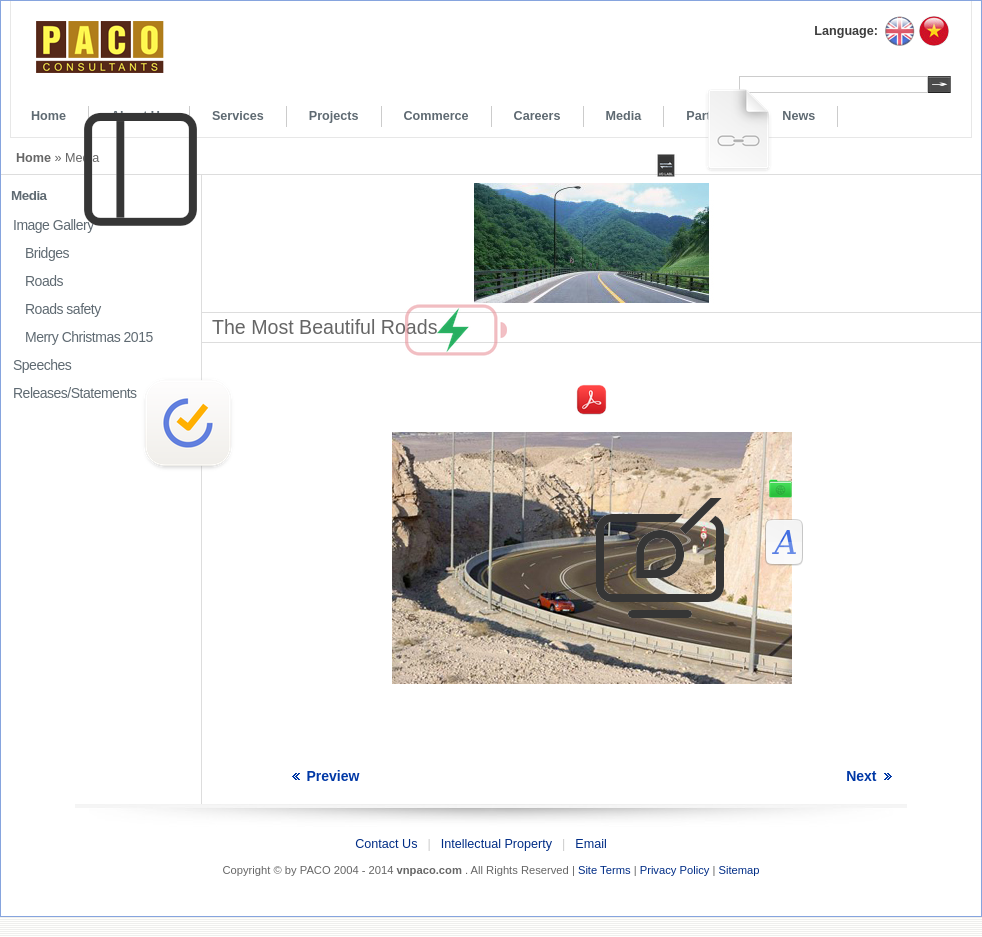 The width and height of the screenshot is (982, 937). Describe the element at coordinates (456, 330) in the screenshot. I see `indicates battery is empty but currently charging` at that location.